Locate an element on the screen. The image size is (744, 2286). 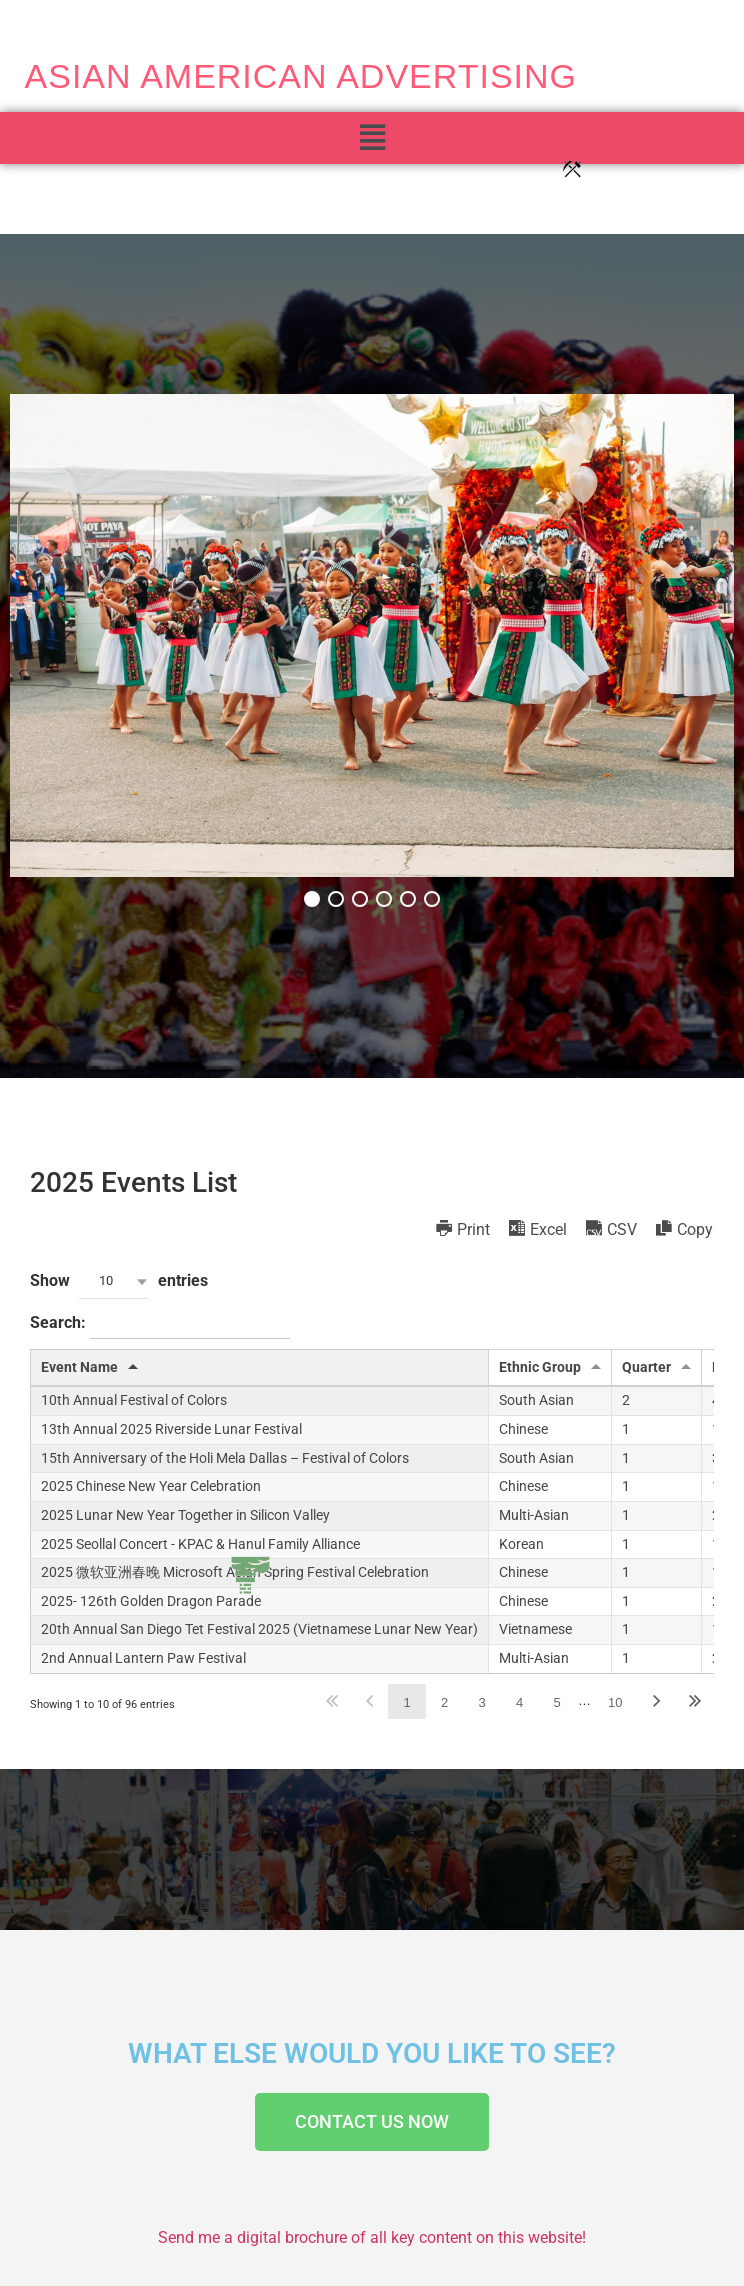
access stone crafting menu is located at coordinates (572, 169).